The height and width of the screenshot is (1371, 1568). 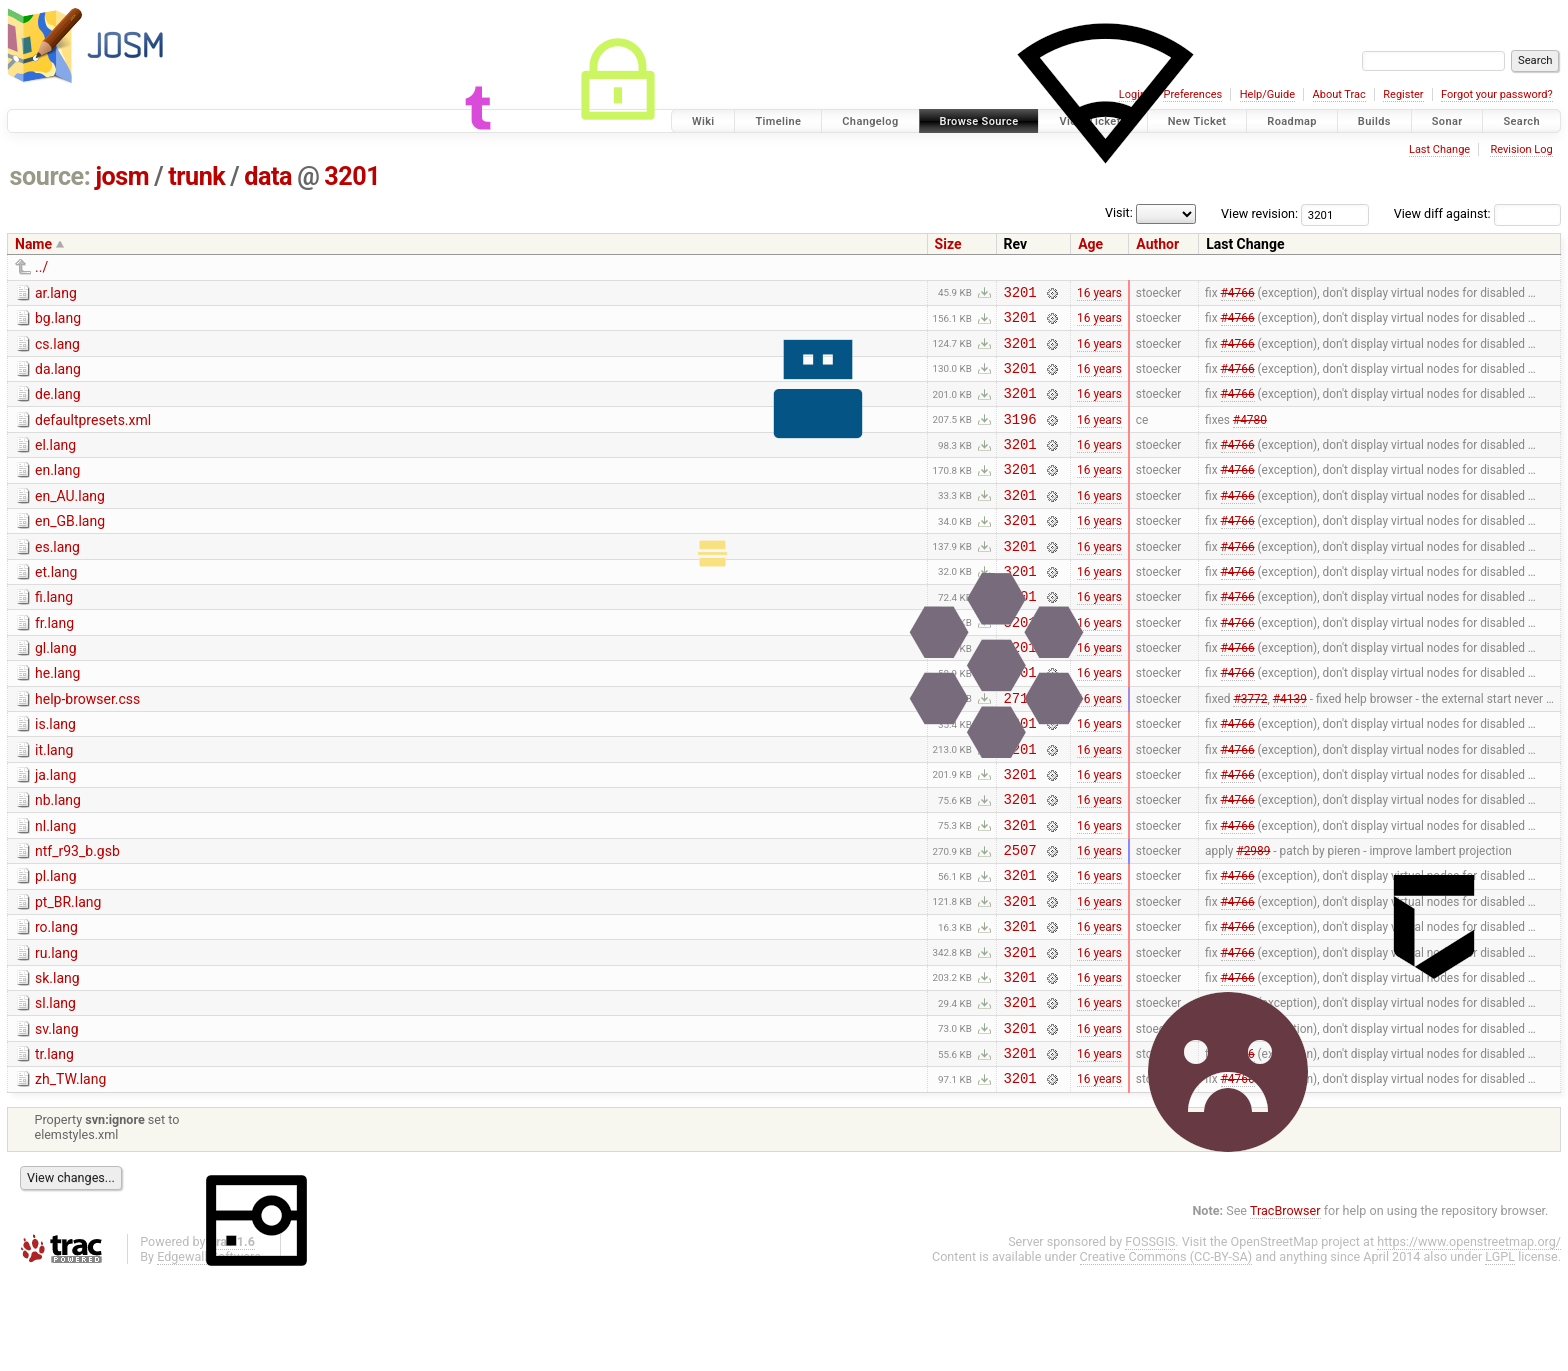 What do you see at coordinates (1434, 927) in the screenshot?
I see `open Google Chronicle security platform` at bounding box center [1434, 927].